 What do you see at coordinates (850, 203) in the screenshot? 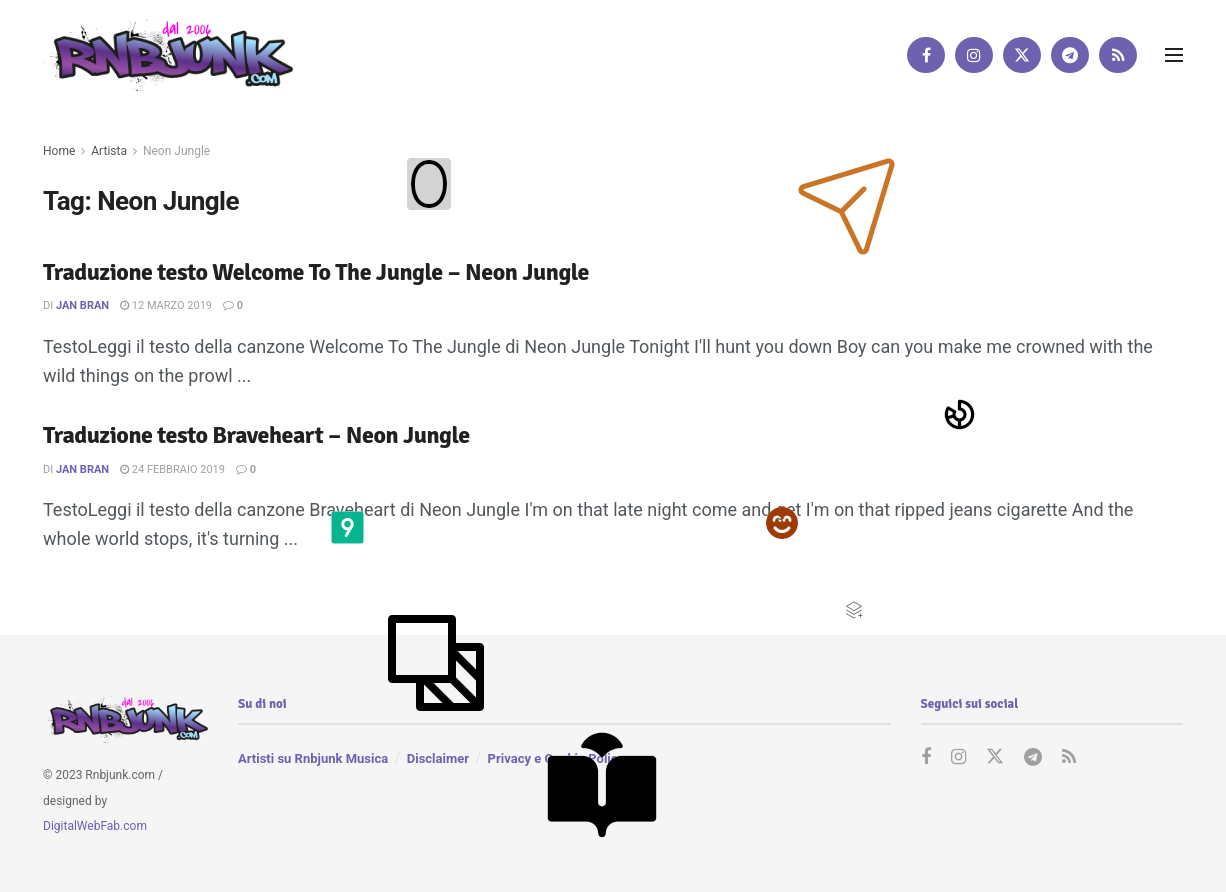
I see `send a message` at bounding box center [850, 203].